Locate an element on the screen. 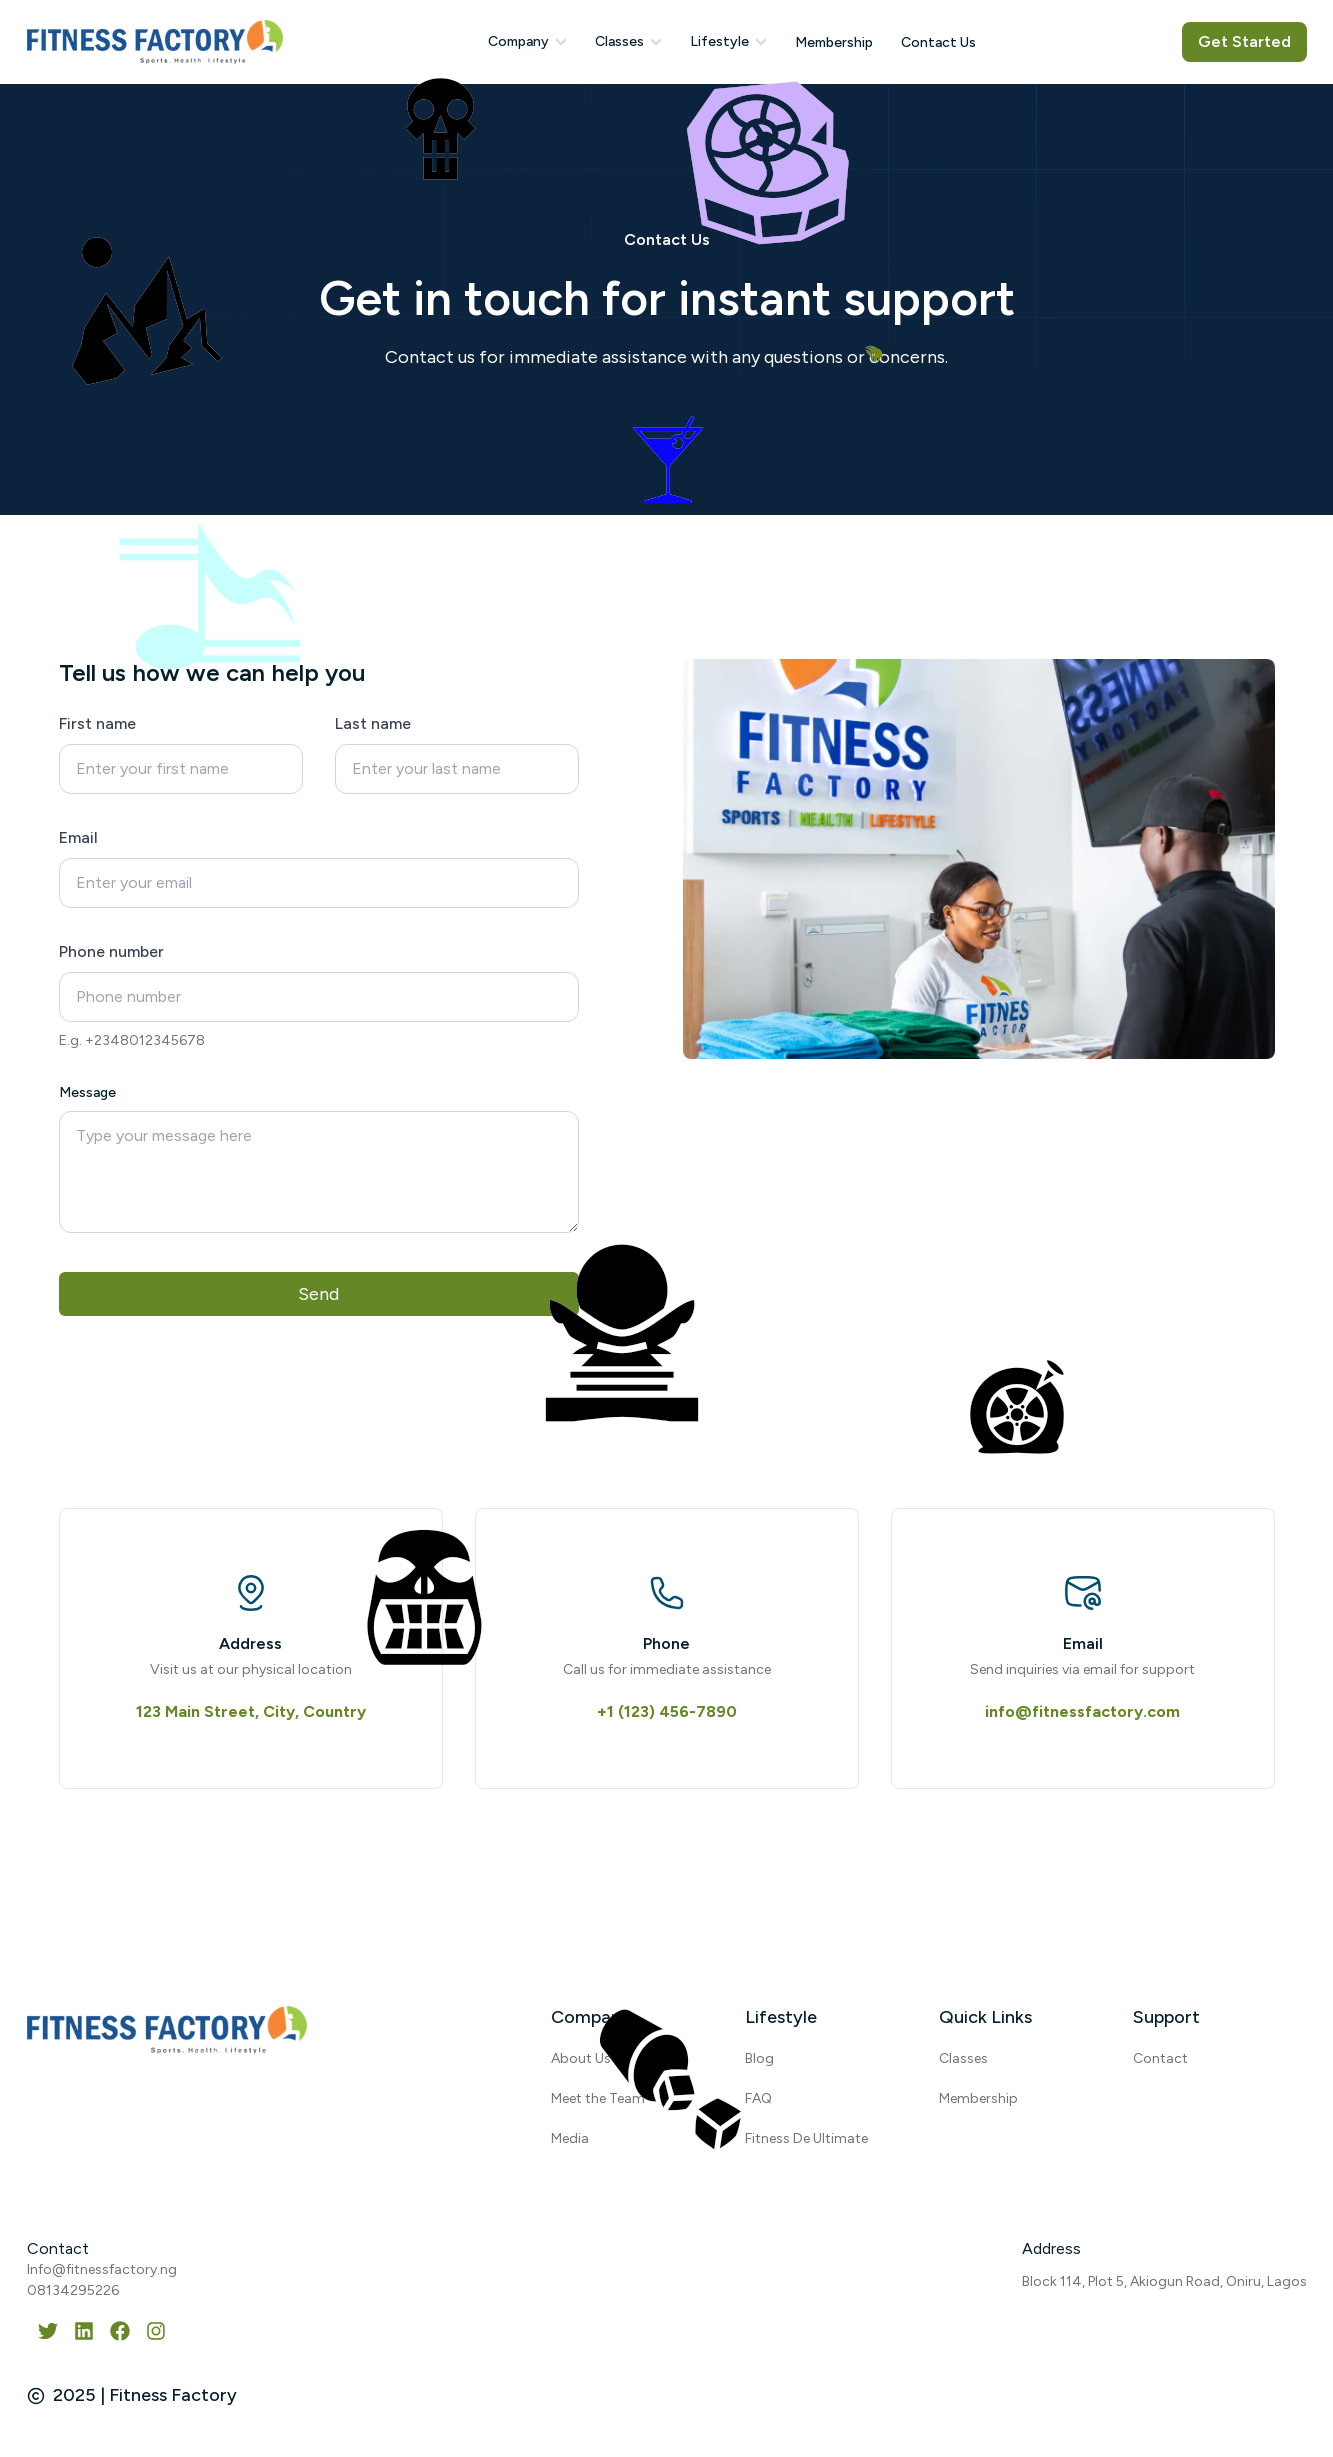 This screenshot has height=2457, width=1333. report a flat tire or vehicle issue is located at coordinates (1017, 1407).